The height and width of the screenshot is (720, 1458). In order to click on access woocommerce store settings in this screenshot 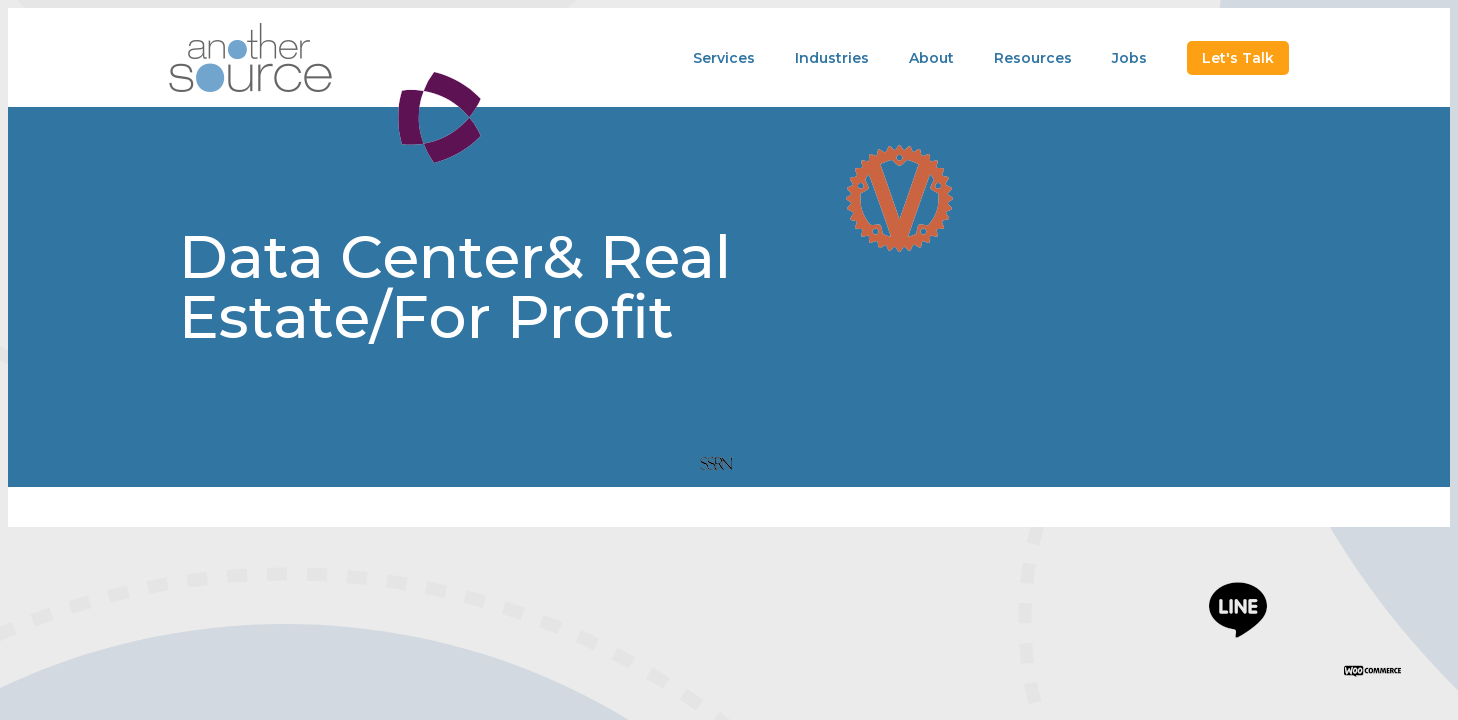, I will do `click(1372, 671)`.